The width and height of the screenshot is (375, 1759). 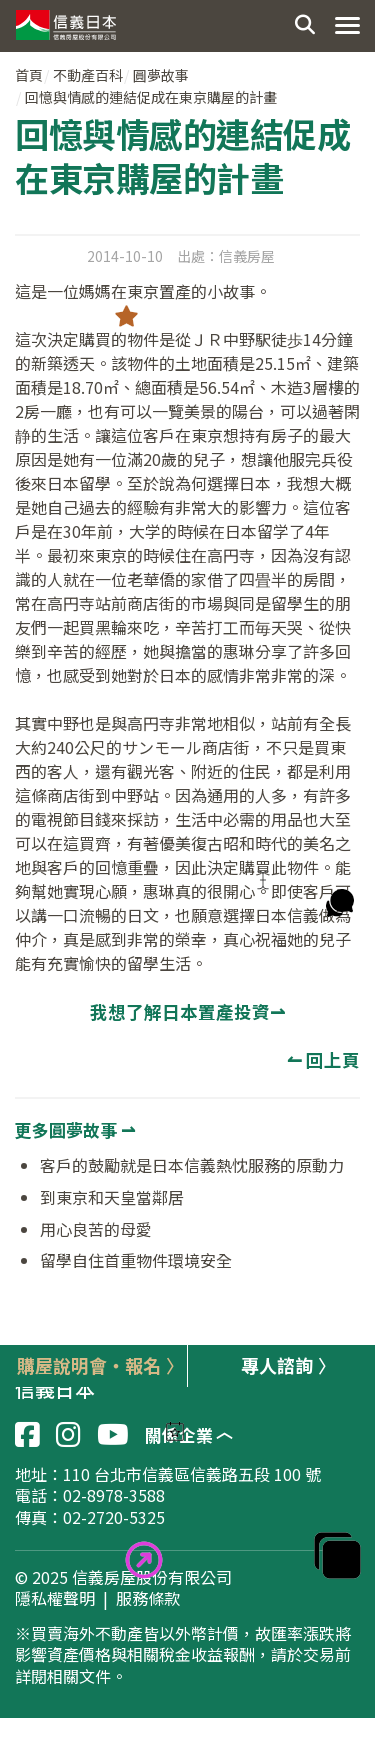 What do you see at coordinates (175, 1432) in the screenshot?
I see `view favorite or starred events` at bounding box center [175, 1432].